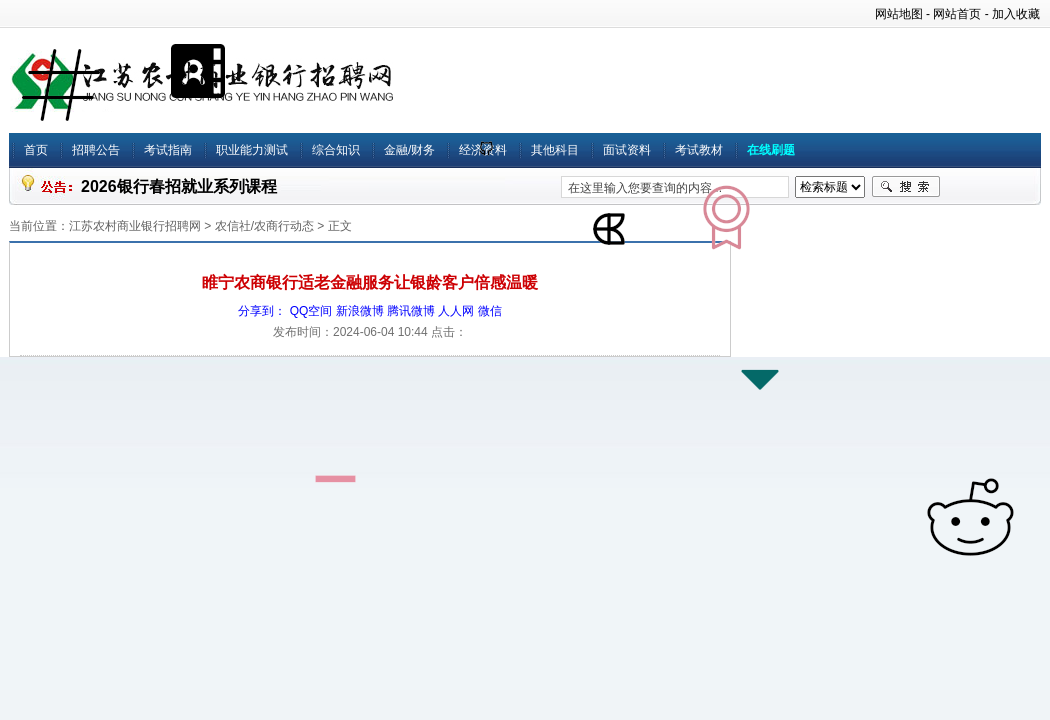 This screenshot has width=1050, height=720. I want to click on open the Reddit app, so click(970, 521).